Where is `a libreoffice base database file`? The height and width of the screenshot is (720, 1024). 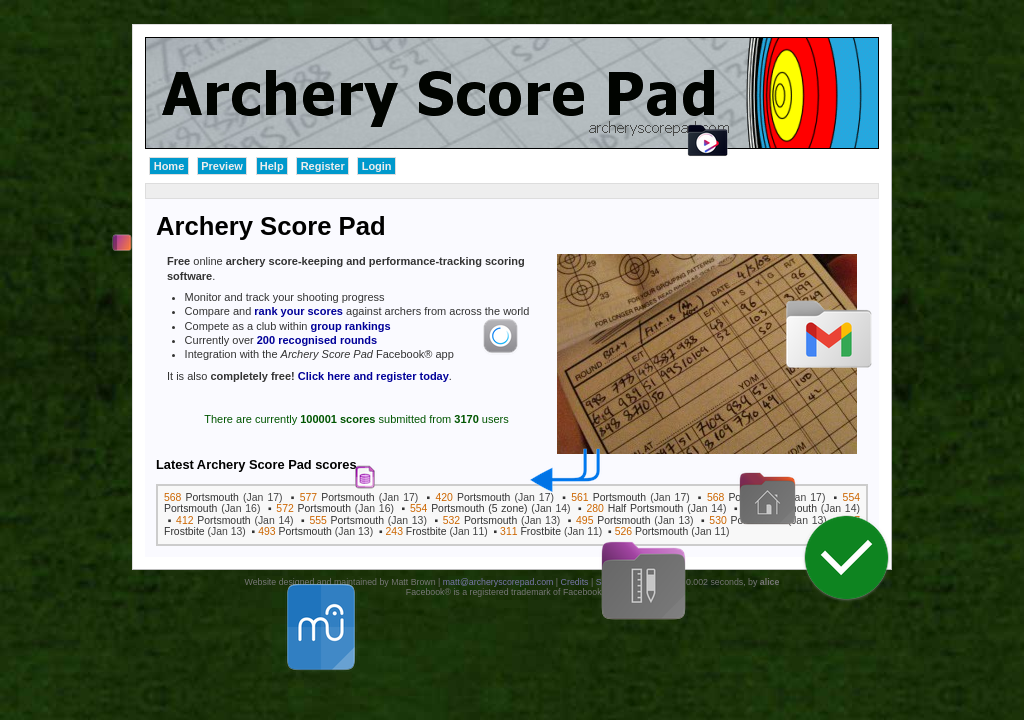
a libreoffice base database file is located at coordinates (365, 477).